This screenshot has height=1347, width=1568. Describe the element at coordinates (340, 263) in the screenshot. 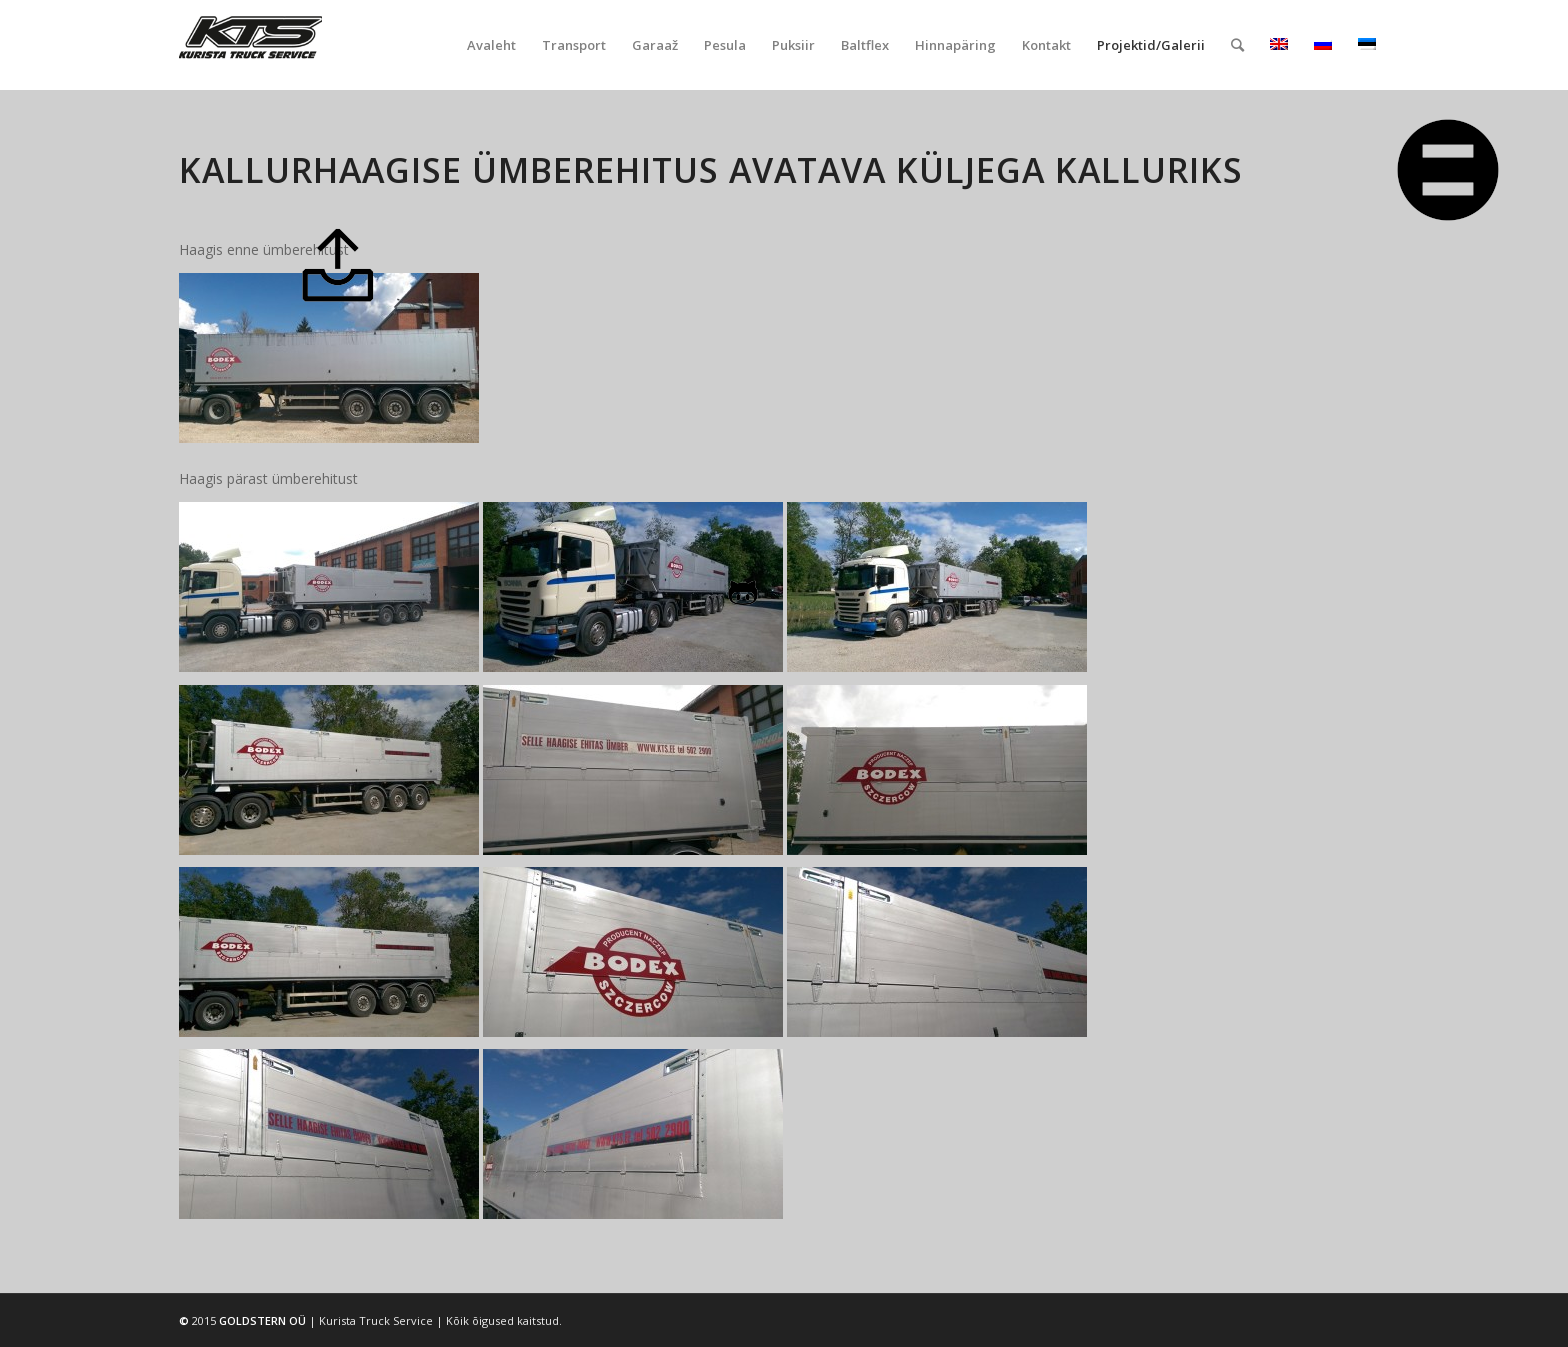

I see `pop changes from git stash` at that location.